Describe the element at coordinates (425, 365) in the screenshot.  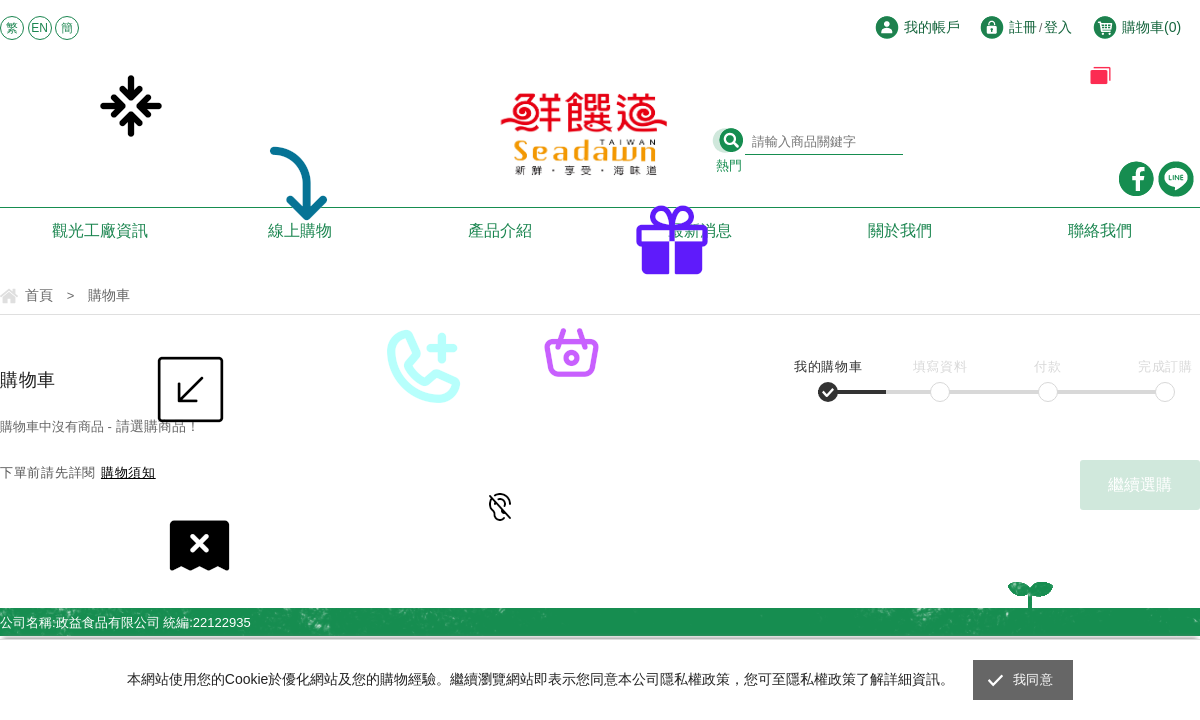
I see `add a new contact` at that location.